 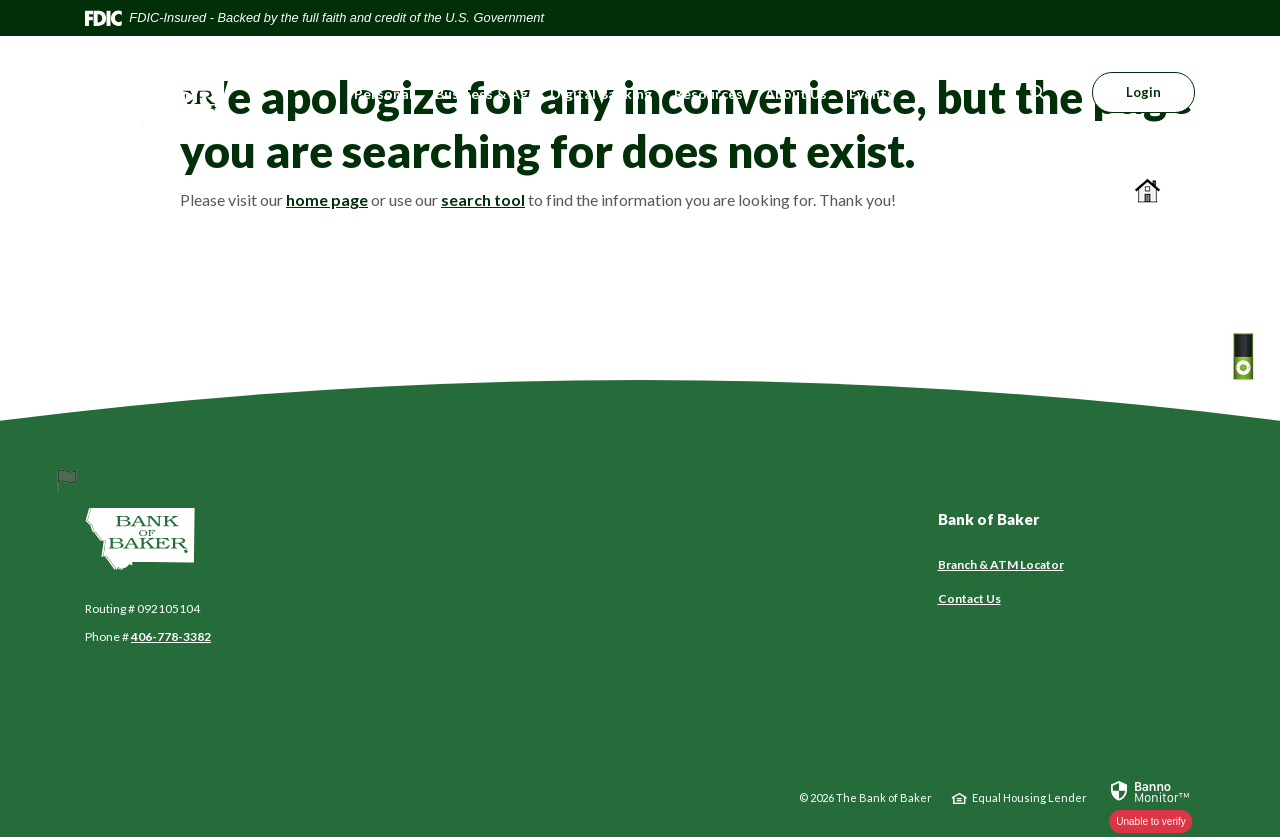 I want to click on navigate to your home folder, so click(x=1147, y=190).